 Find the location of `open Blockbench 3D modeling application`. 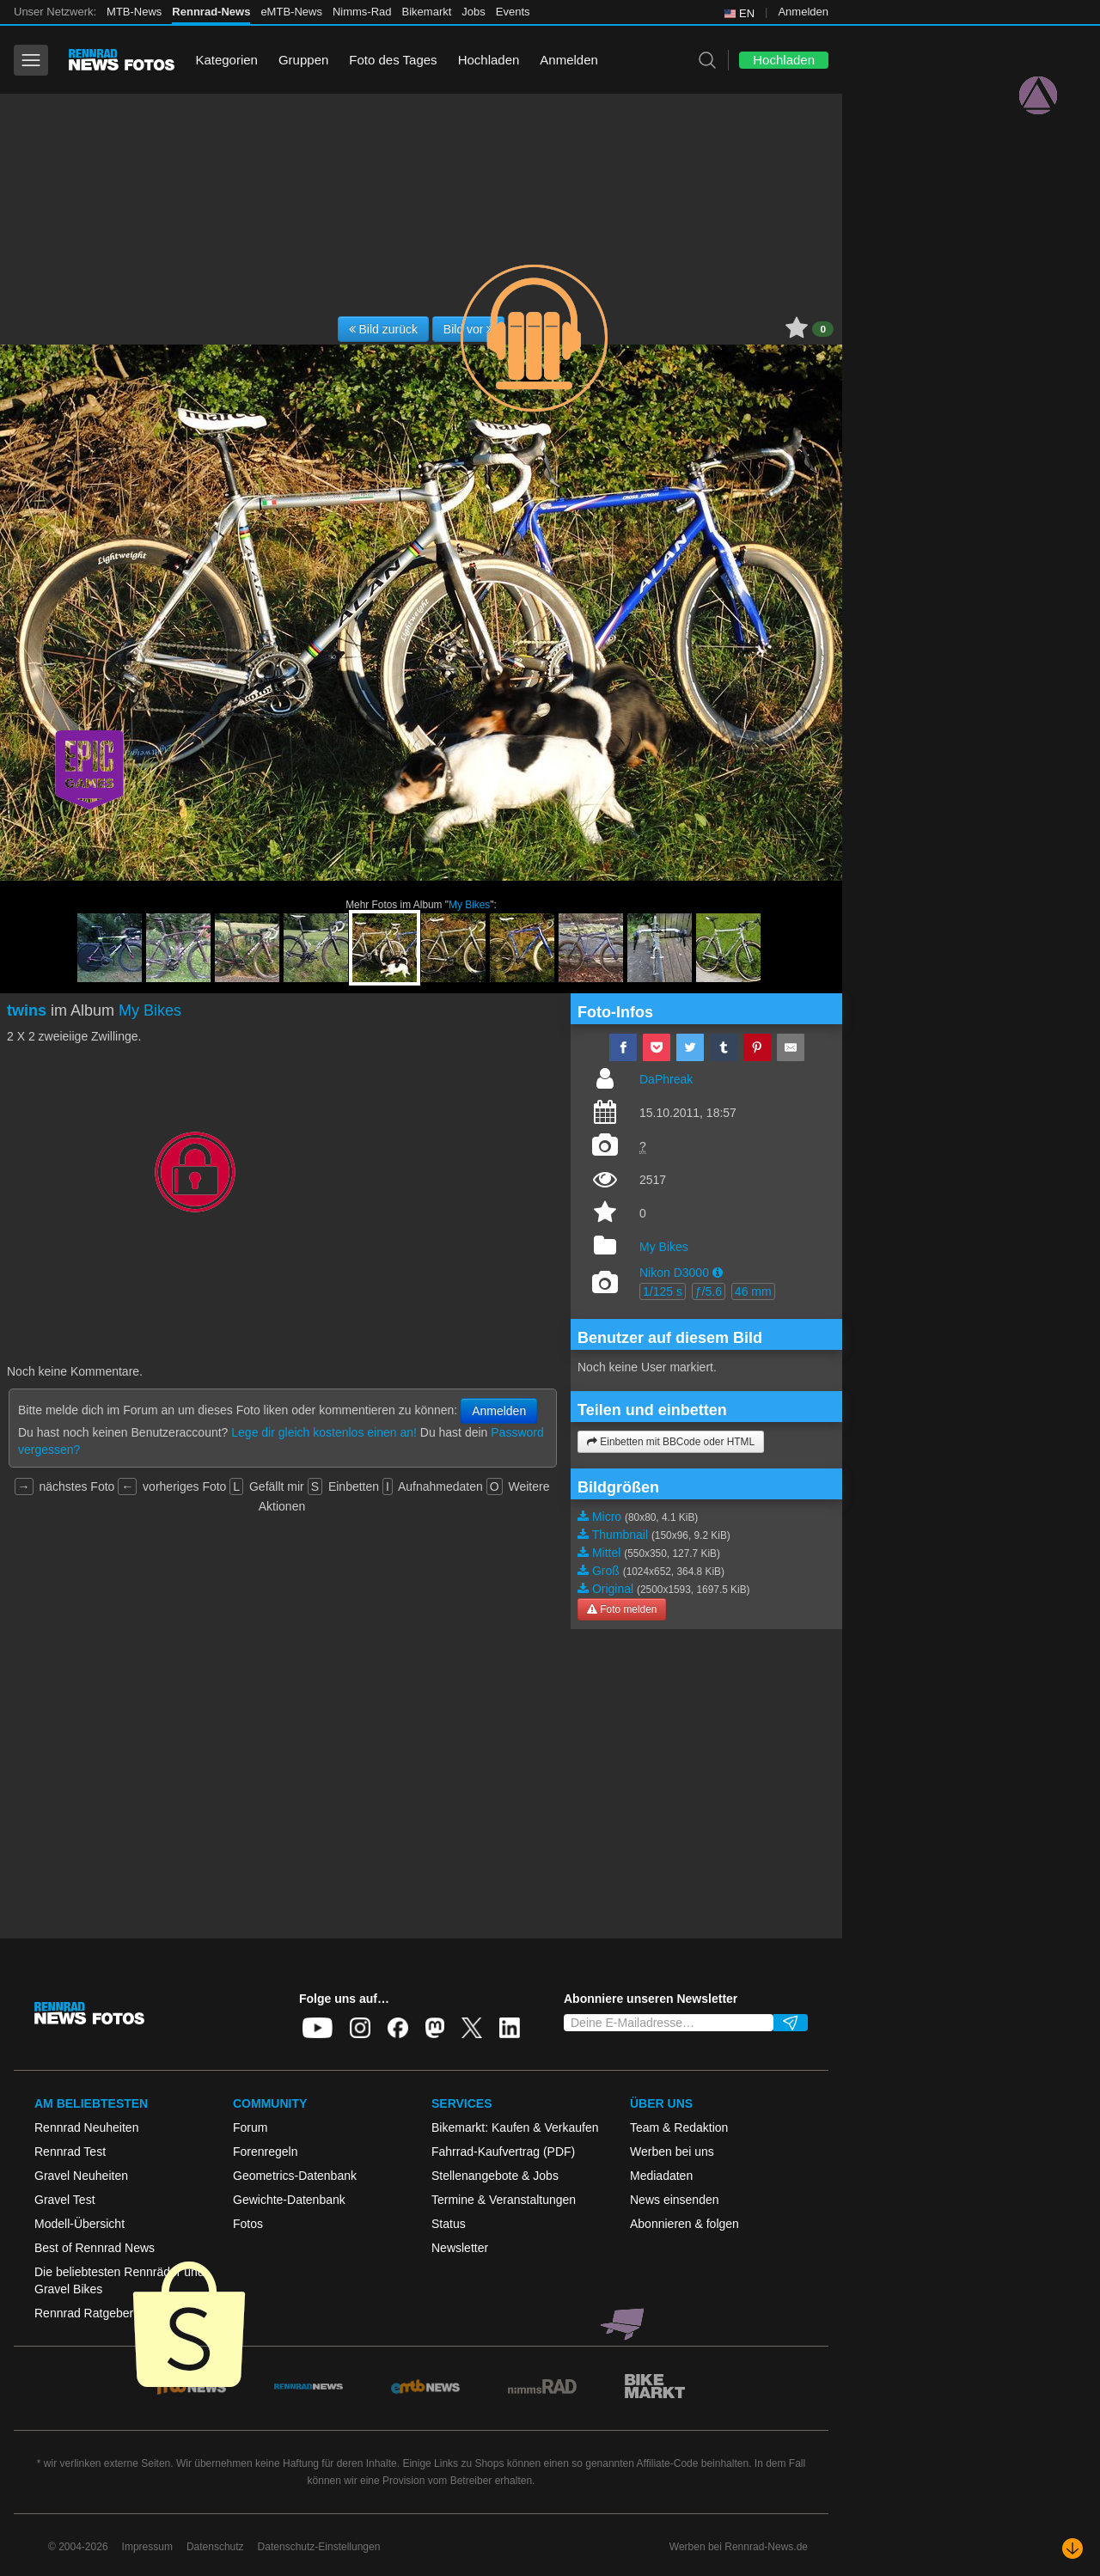

open Blockbench 3D modeling application is located at coordinates (622, 2324).